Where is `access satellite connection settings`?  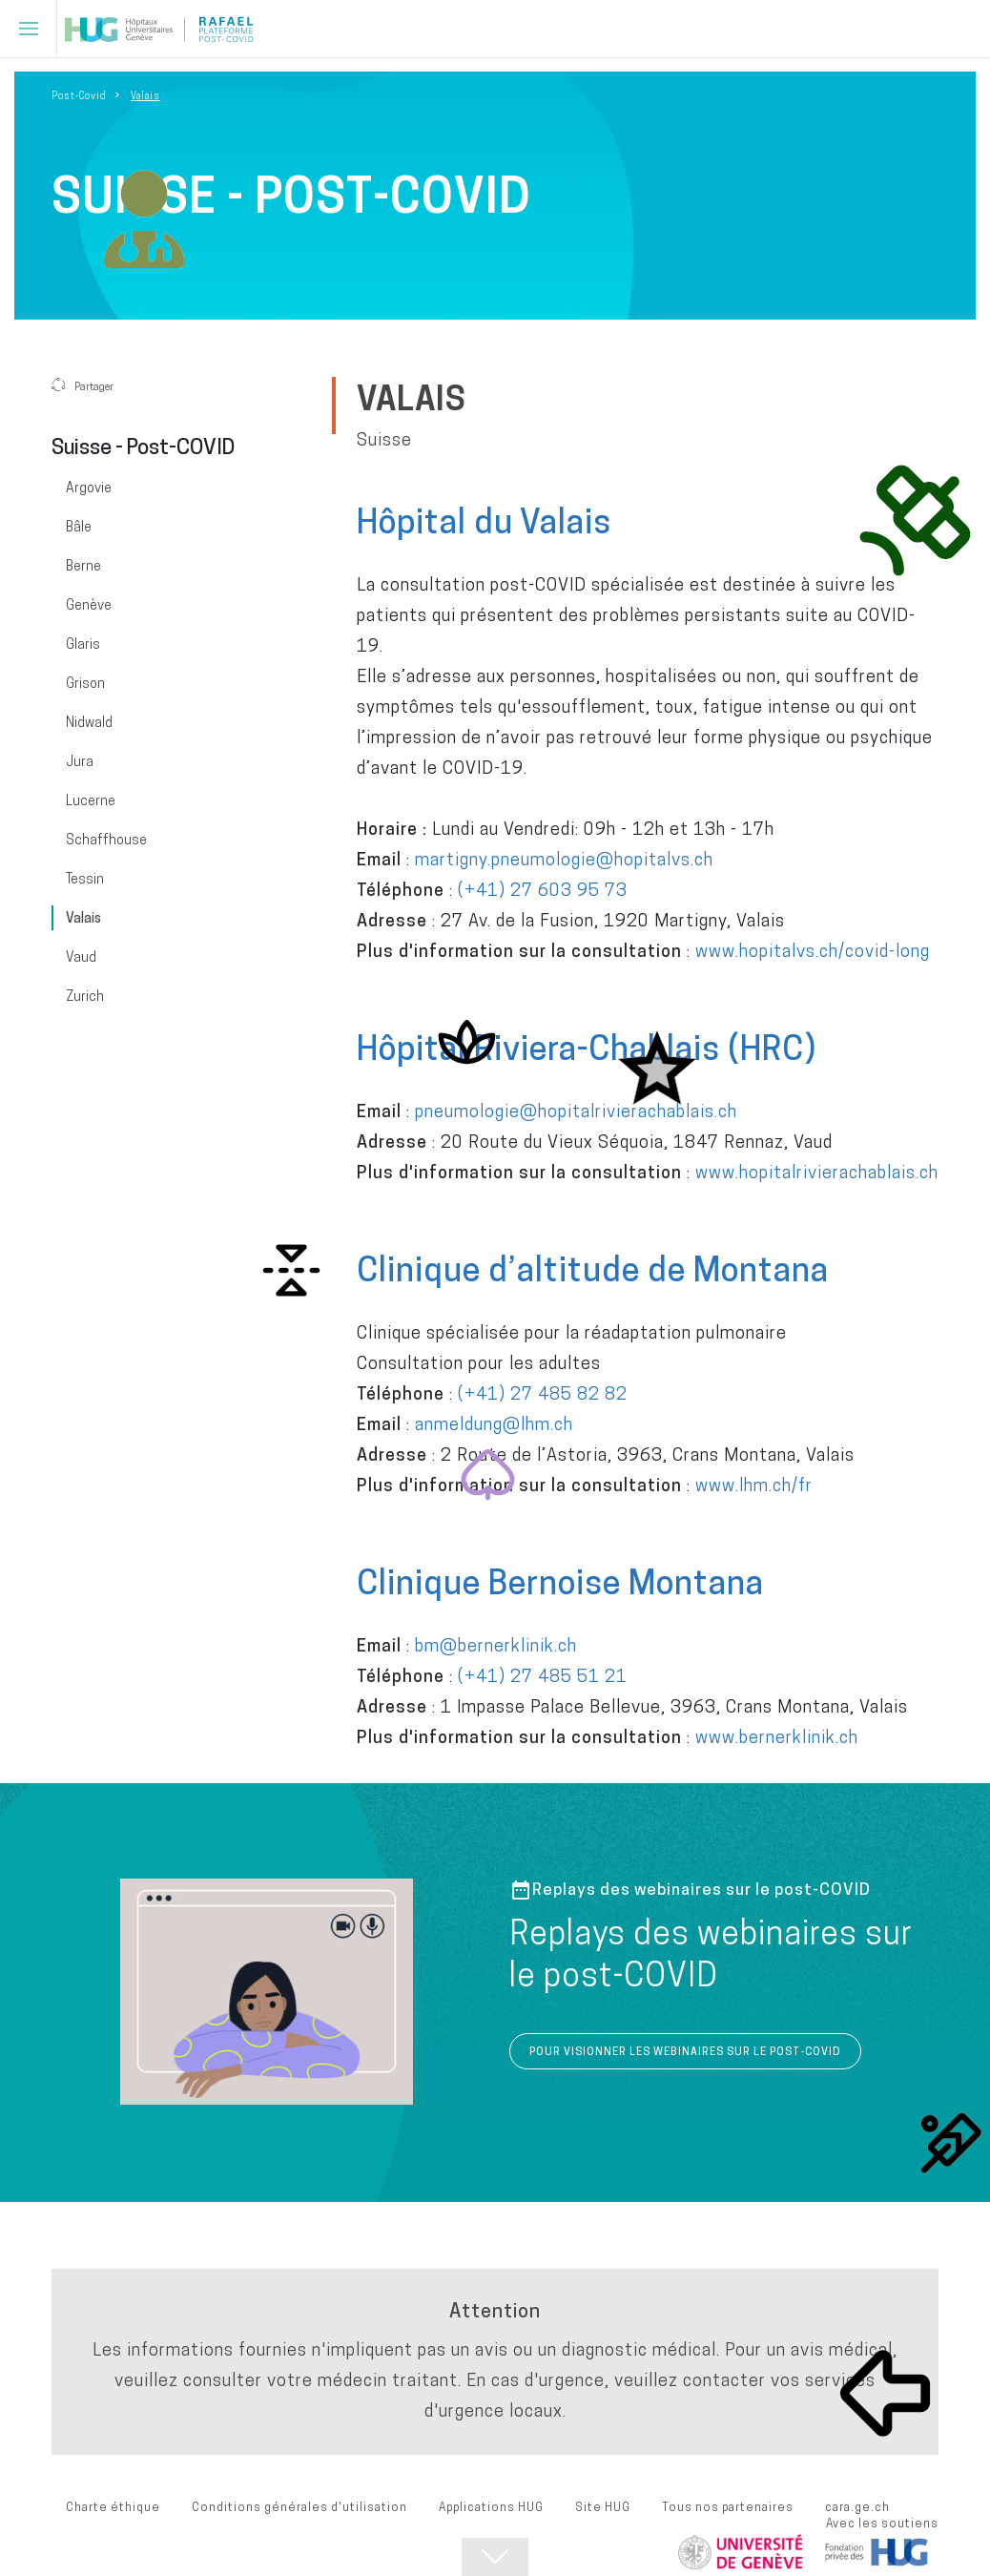
access satellite connection settings is located at coordinates (915, 520).